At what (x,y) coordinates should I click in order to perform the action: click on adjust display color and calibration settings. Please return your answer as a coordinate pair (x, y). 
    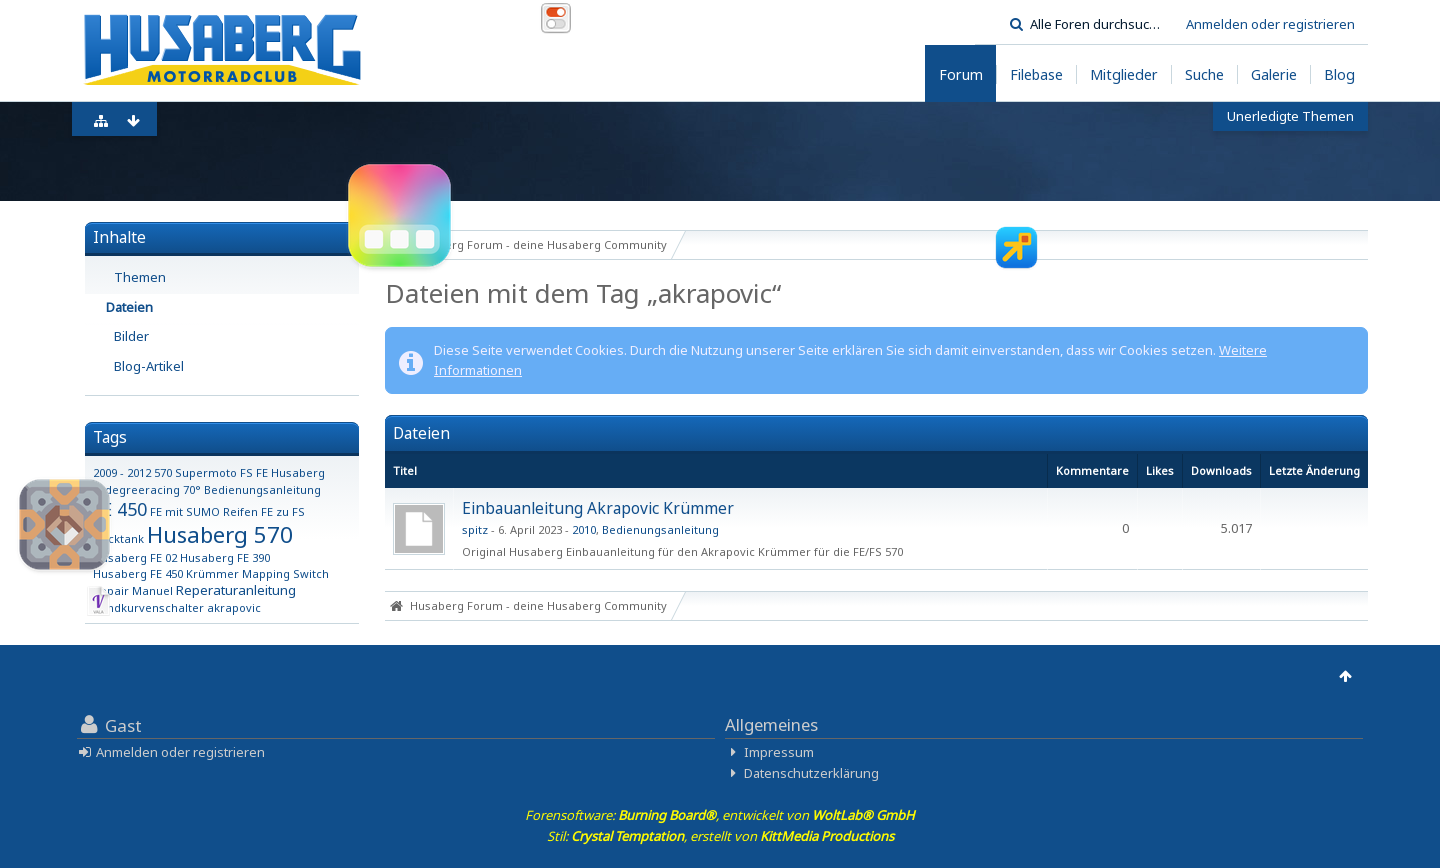
    Looking at the image, I should click on (399, 215).